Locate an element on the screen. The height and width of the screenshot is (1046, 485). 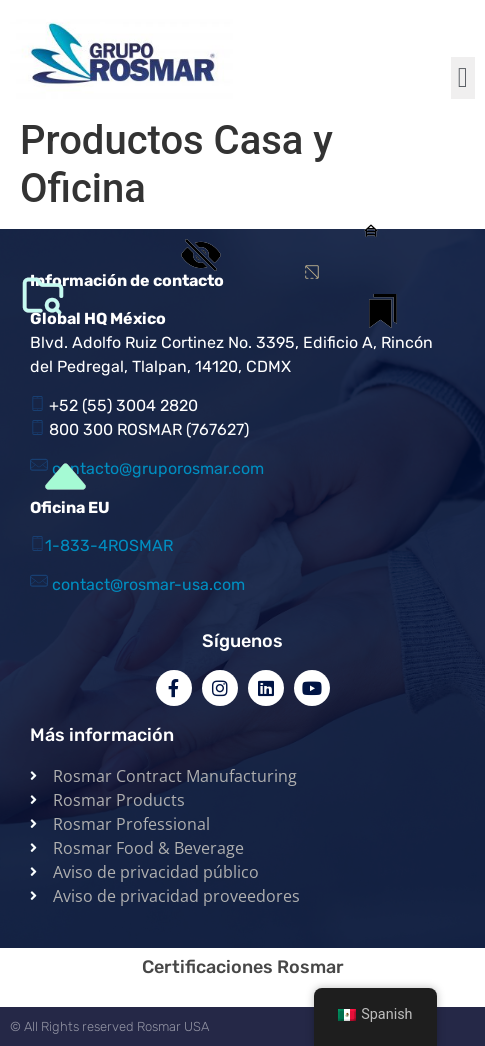
hide password or sensitive content is located at coordinates (201, 255).